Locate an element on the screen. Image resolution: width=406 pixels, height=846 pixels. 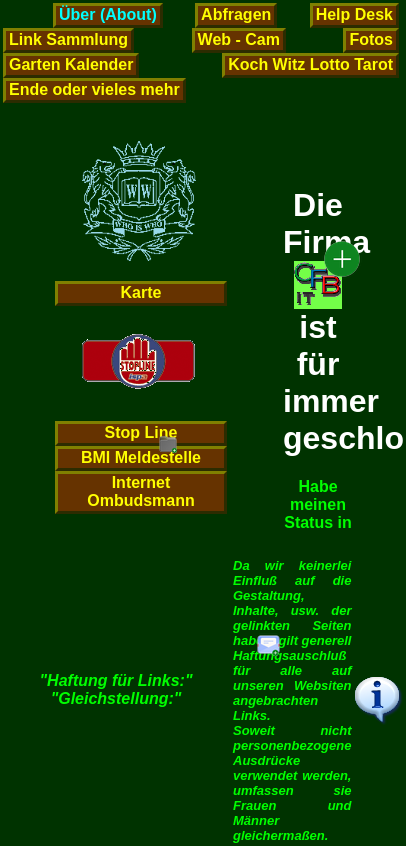
create a new folder is located at coordinates (168, 444).